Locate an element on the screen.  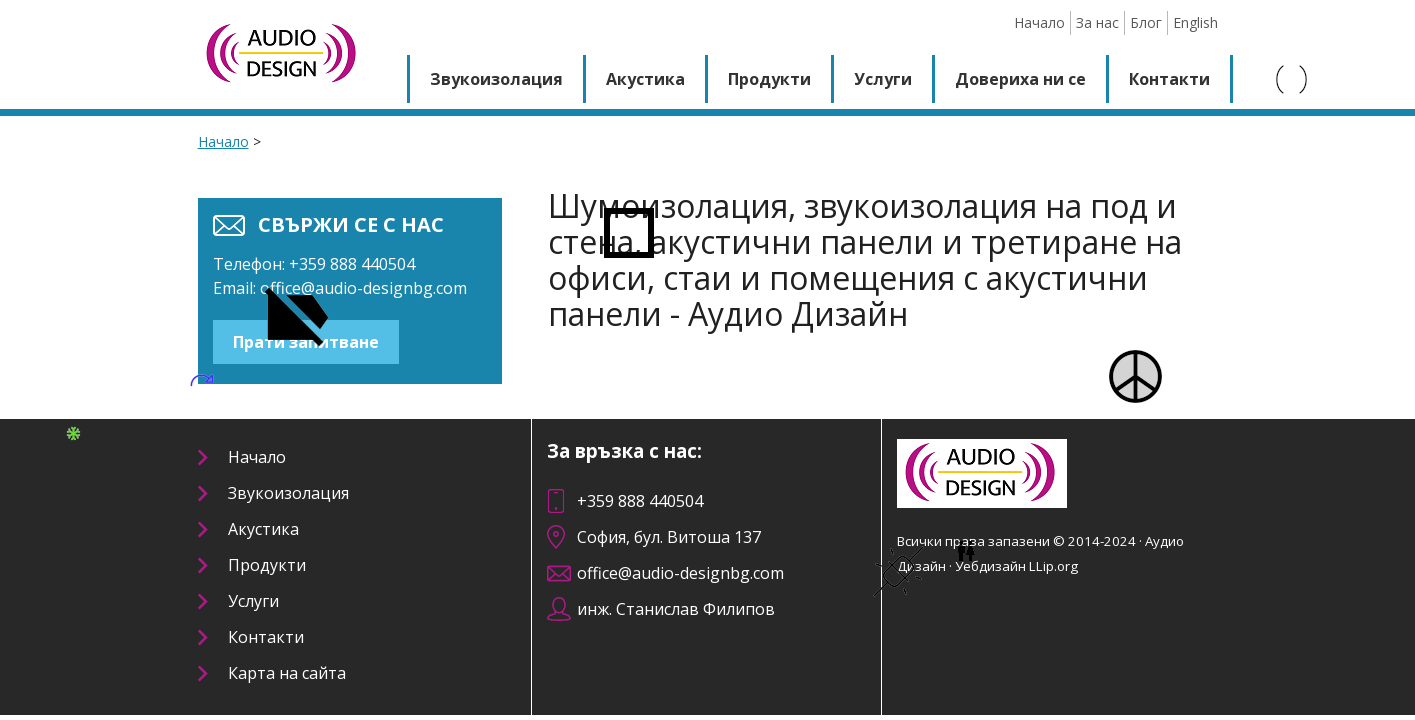
select a square crop ratio for an image is located at coordinates (629, 233).